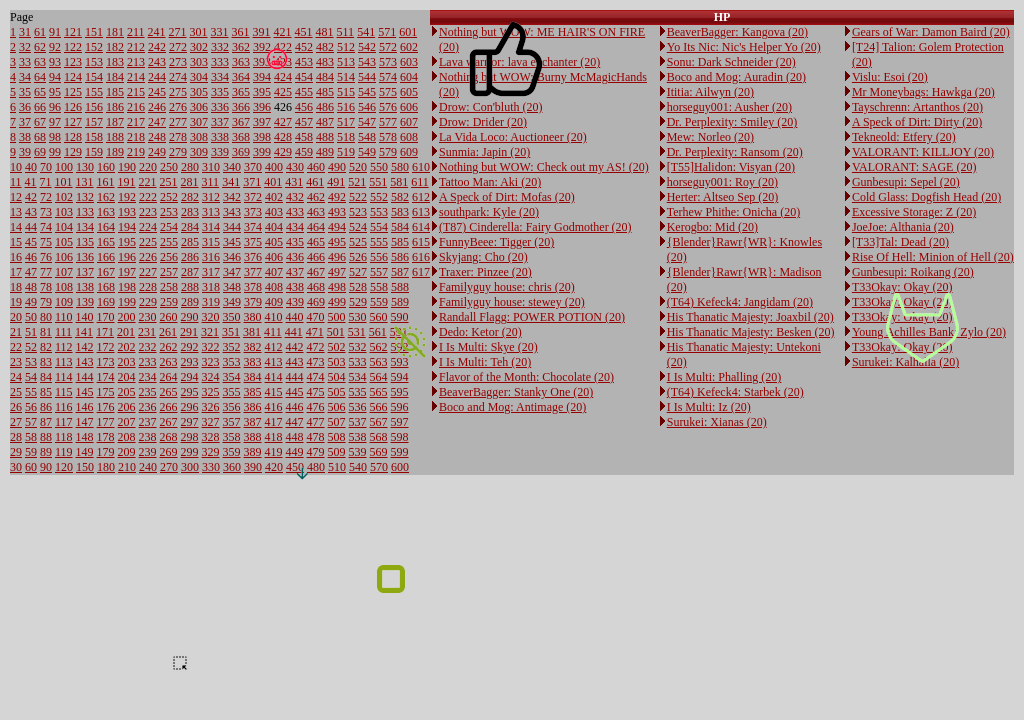  I want to click on draw a selection area, so click(180, 663).